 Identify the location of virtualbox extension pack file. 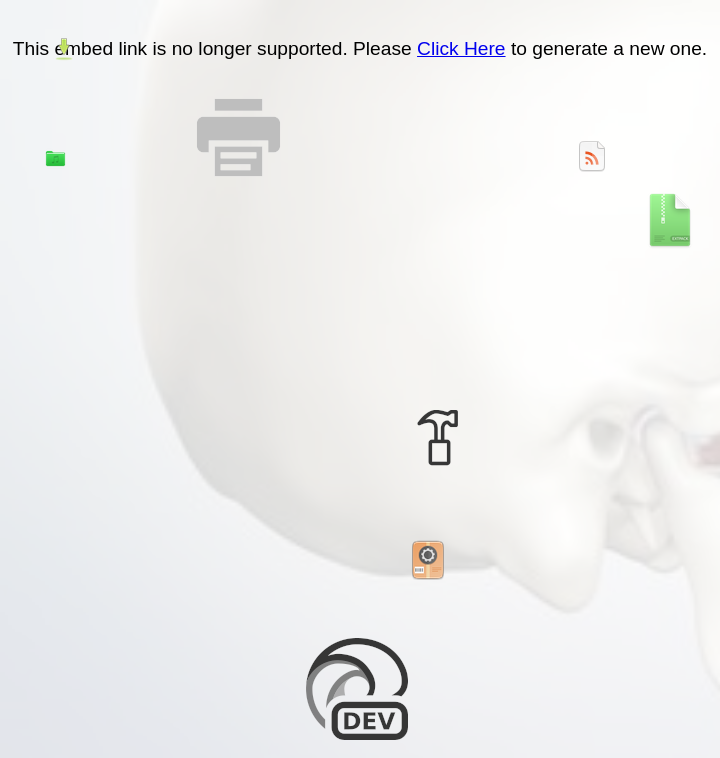
(670, 221).